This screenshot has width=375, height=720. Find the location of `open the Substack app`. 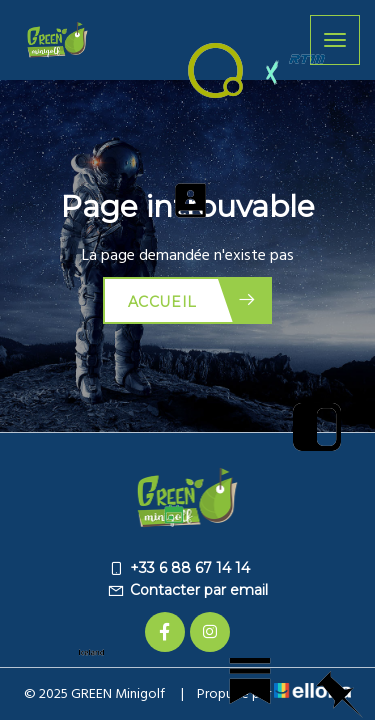

open the Substack app is located at coordinates (250, 681).